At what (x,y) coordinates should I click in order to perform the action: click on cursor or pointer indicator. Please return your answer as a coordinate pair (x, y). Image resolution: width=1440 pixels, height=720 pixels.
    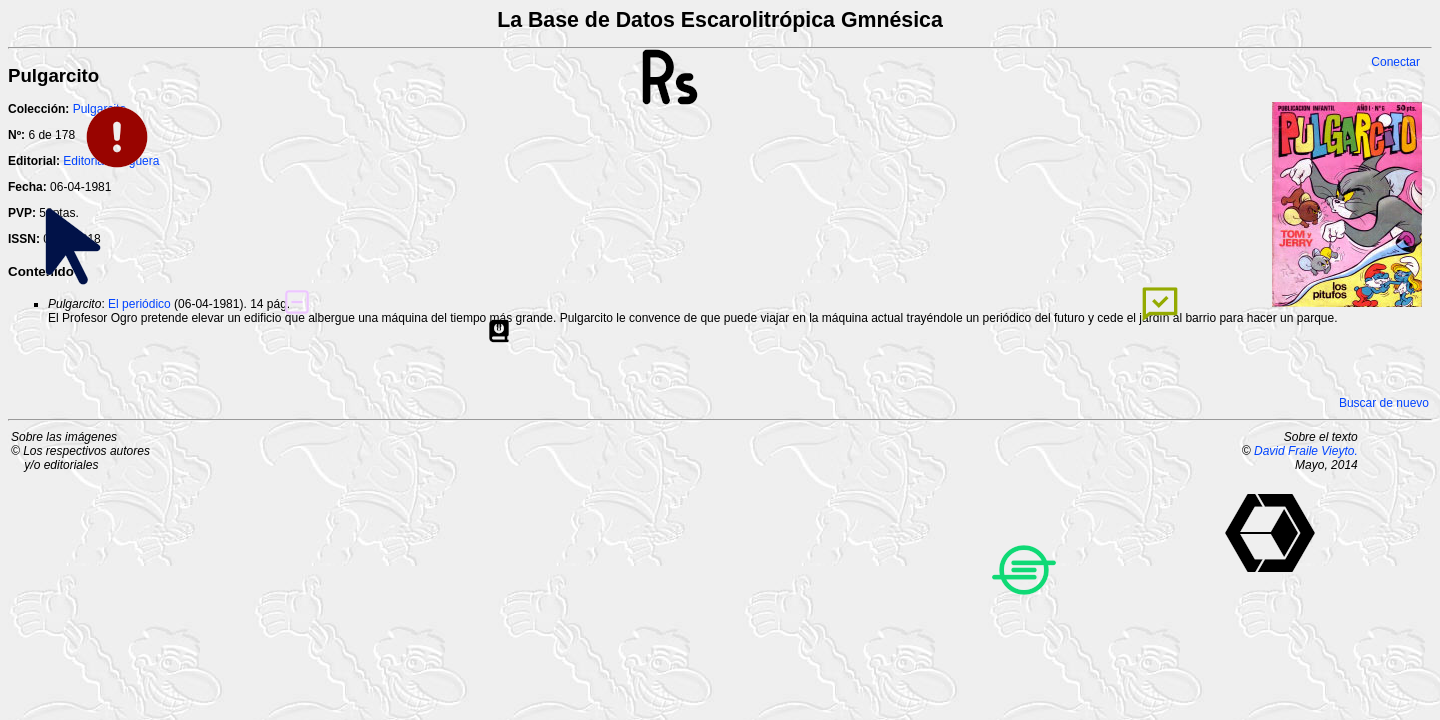
    Looking at the image, I should click on (69, 246).